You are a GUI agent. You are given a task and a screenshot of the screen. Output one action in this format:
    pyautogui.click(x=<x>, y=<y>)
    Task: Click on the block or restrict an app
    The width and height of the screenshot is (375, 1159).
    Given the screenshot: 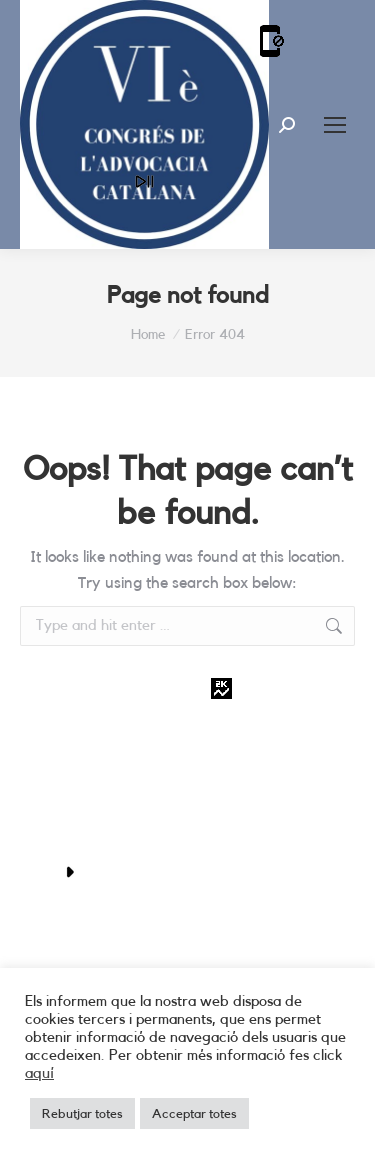 What is the action you would take?
    pyautogui.click(x=270, y=41)
    